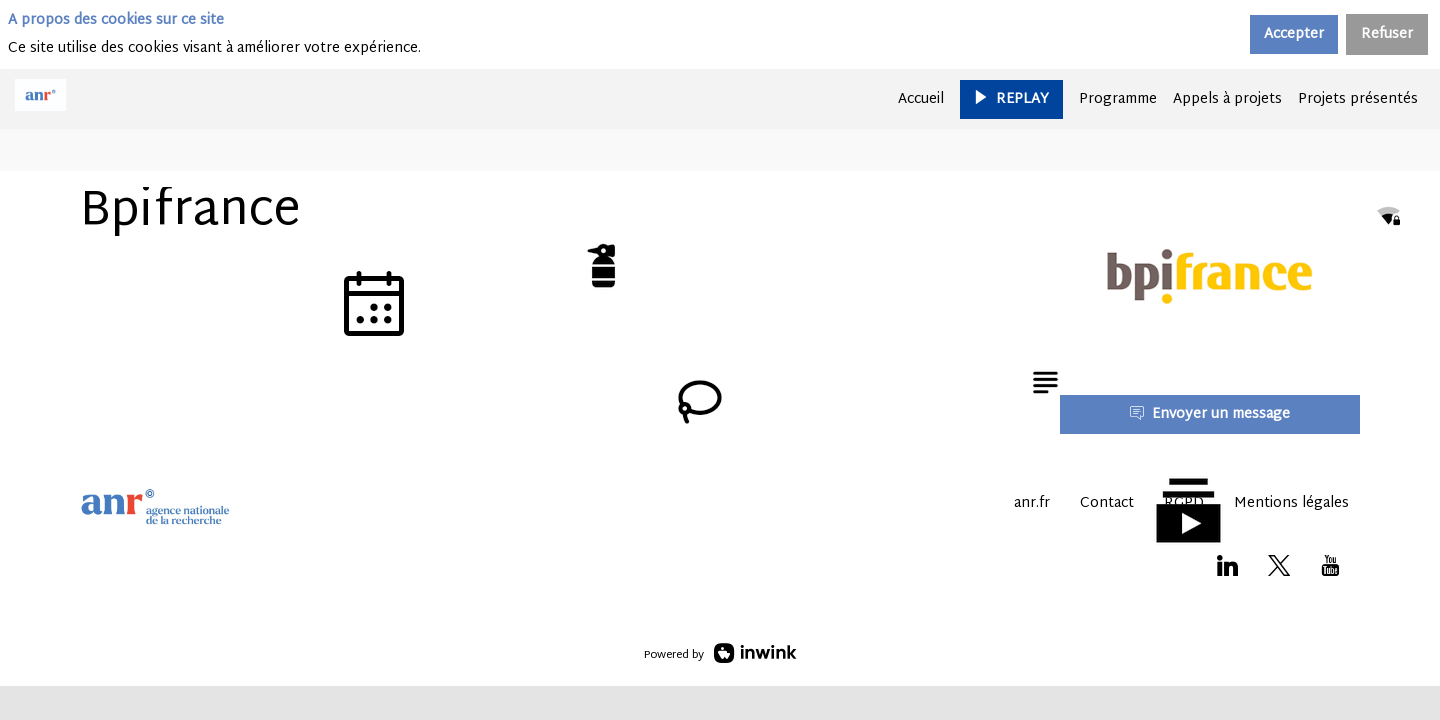  Describe the element at coordinates (700, 402) in the screenshot. I see `select an irregular or freeform area` at that location.